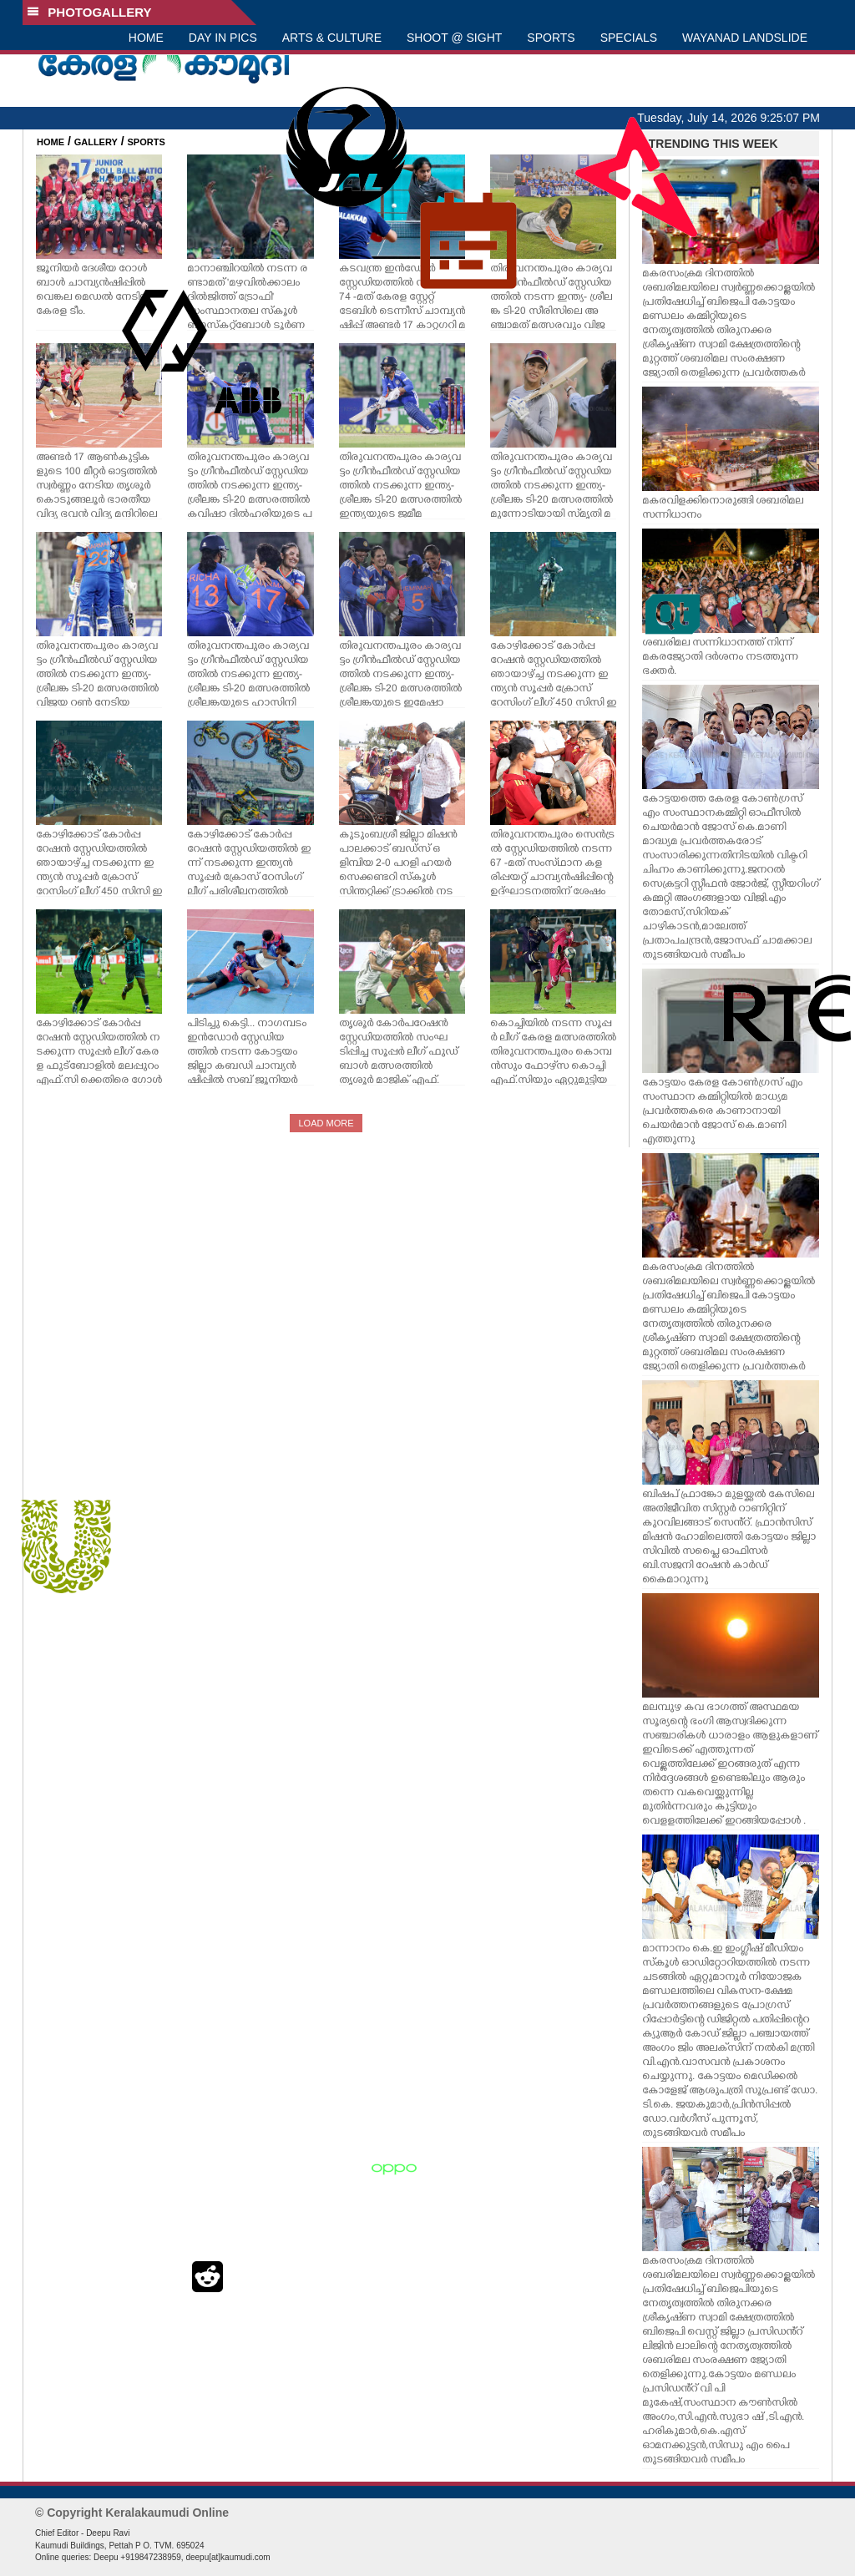 This screenshot has height=2576, width=855. What do you see at coordinates (66, 1546) in the screenshot?
I see `unilever brand logo` at bounding box center [66, 1546].